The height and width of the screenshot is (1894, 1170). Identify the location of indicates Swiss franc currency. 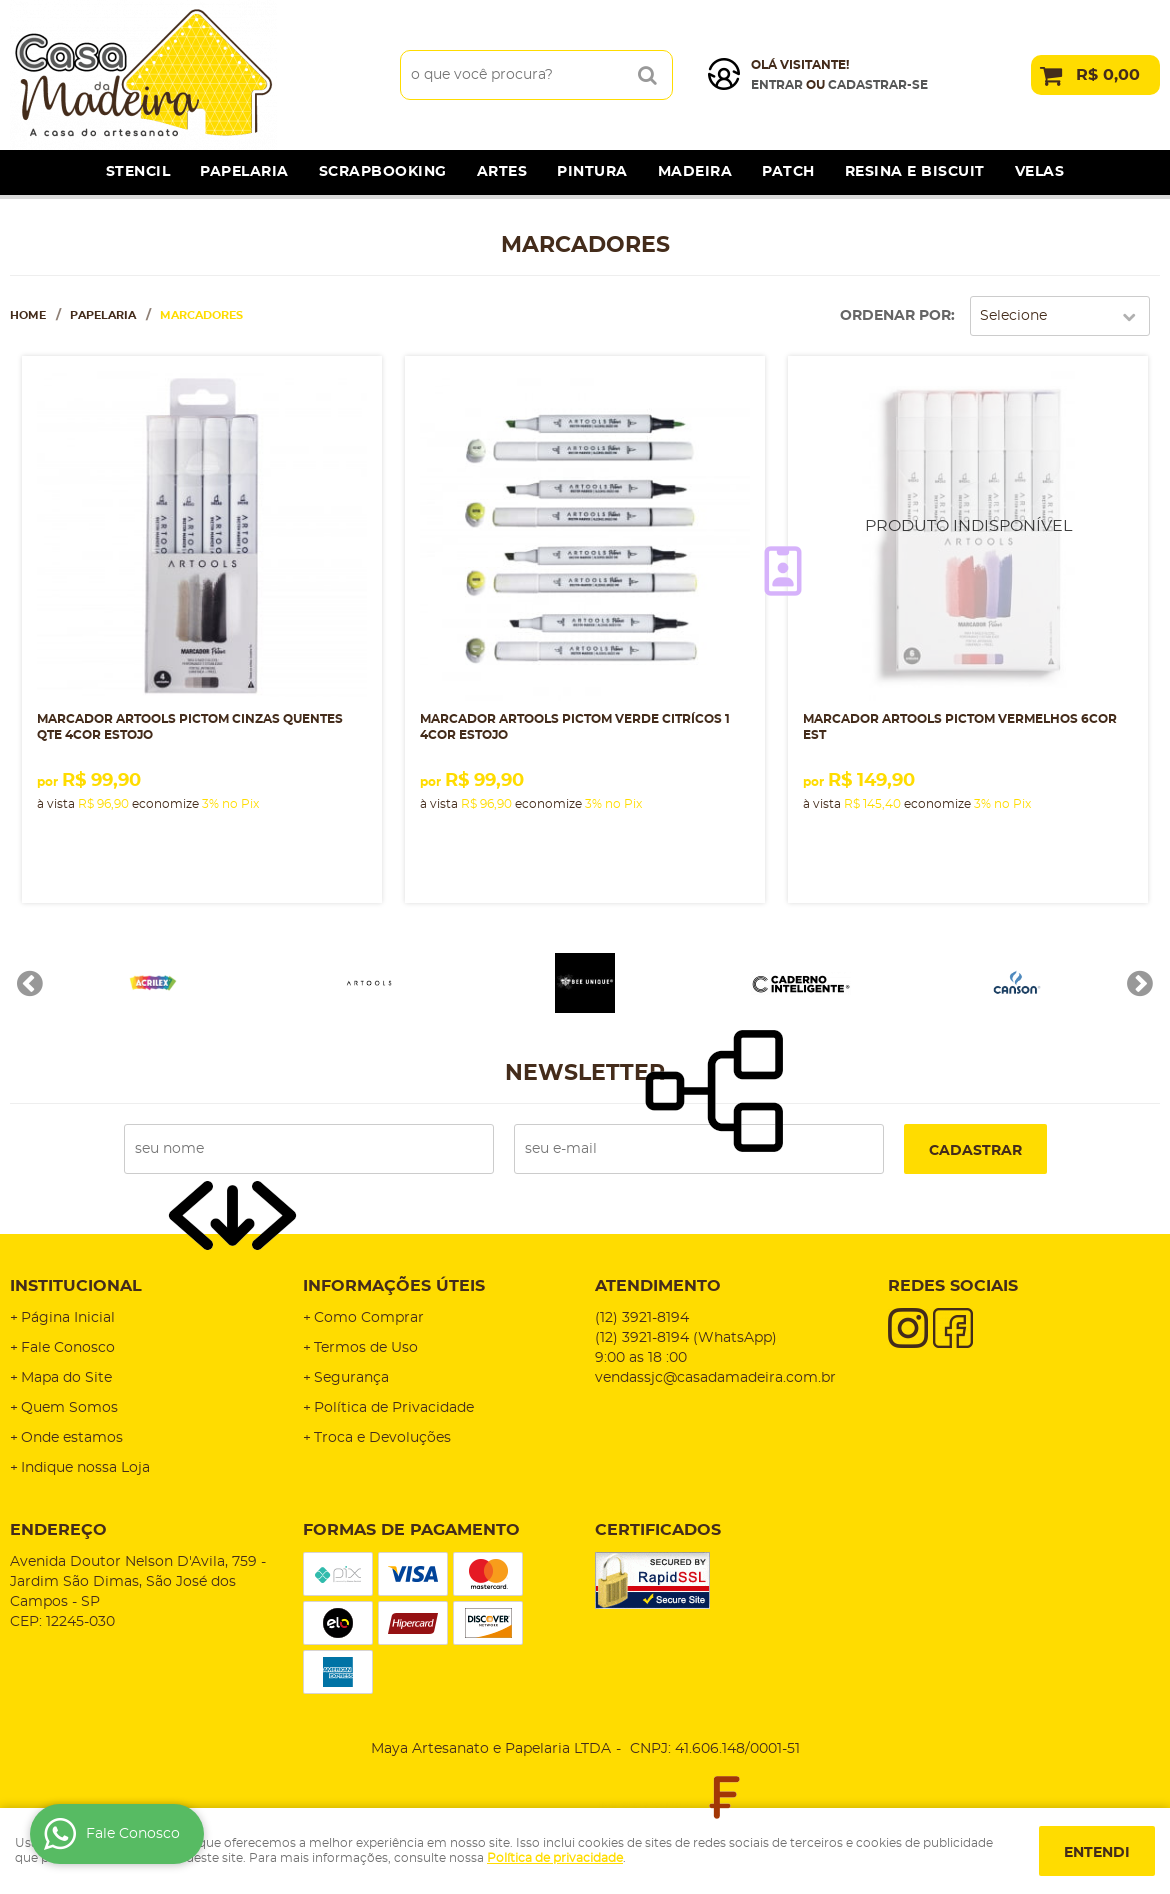
(724, 1797).